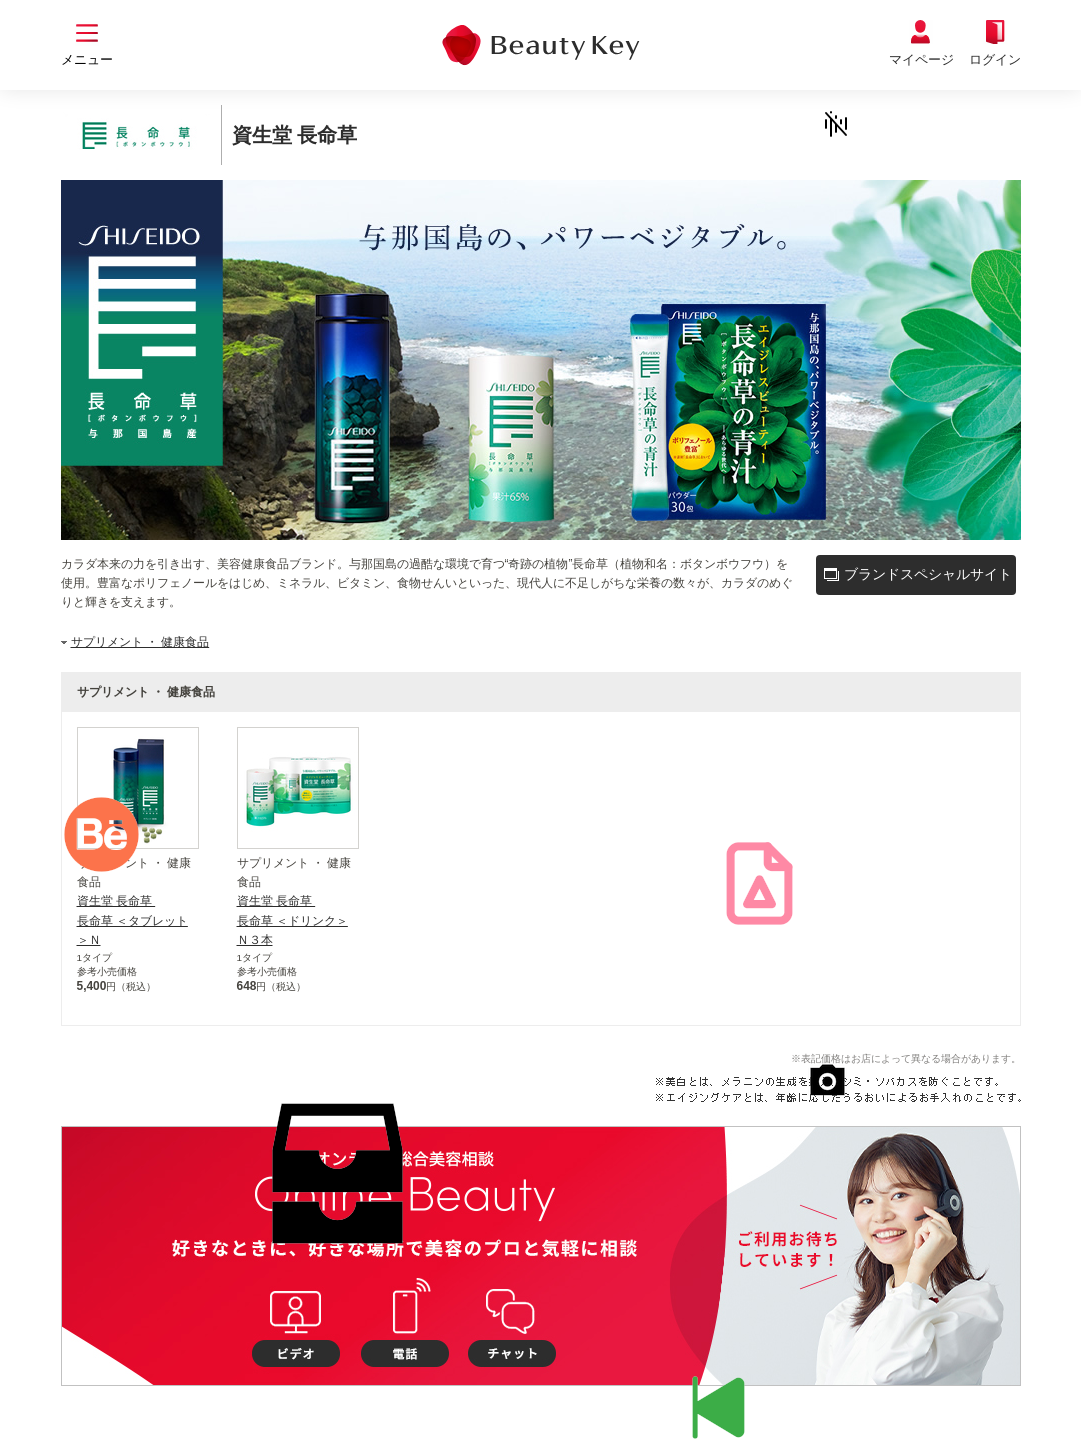  I want to click on mute or disable audio input, so click(836, 124).